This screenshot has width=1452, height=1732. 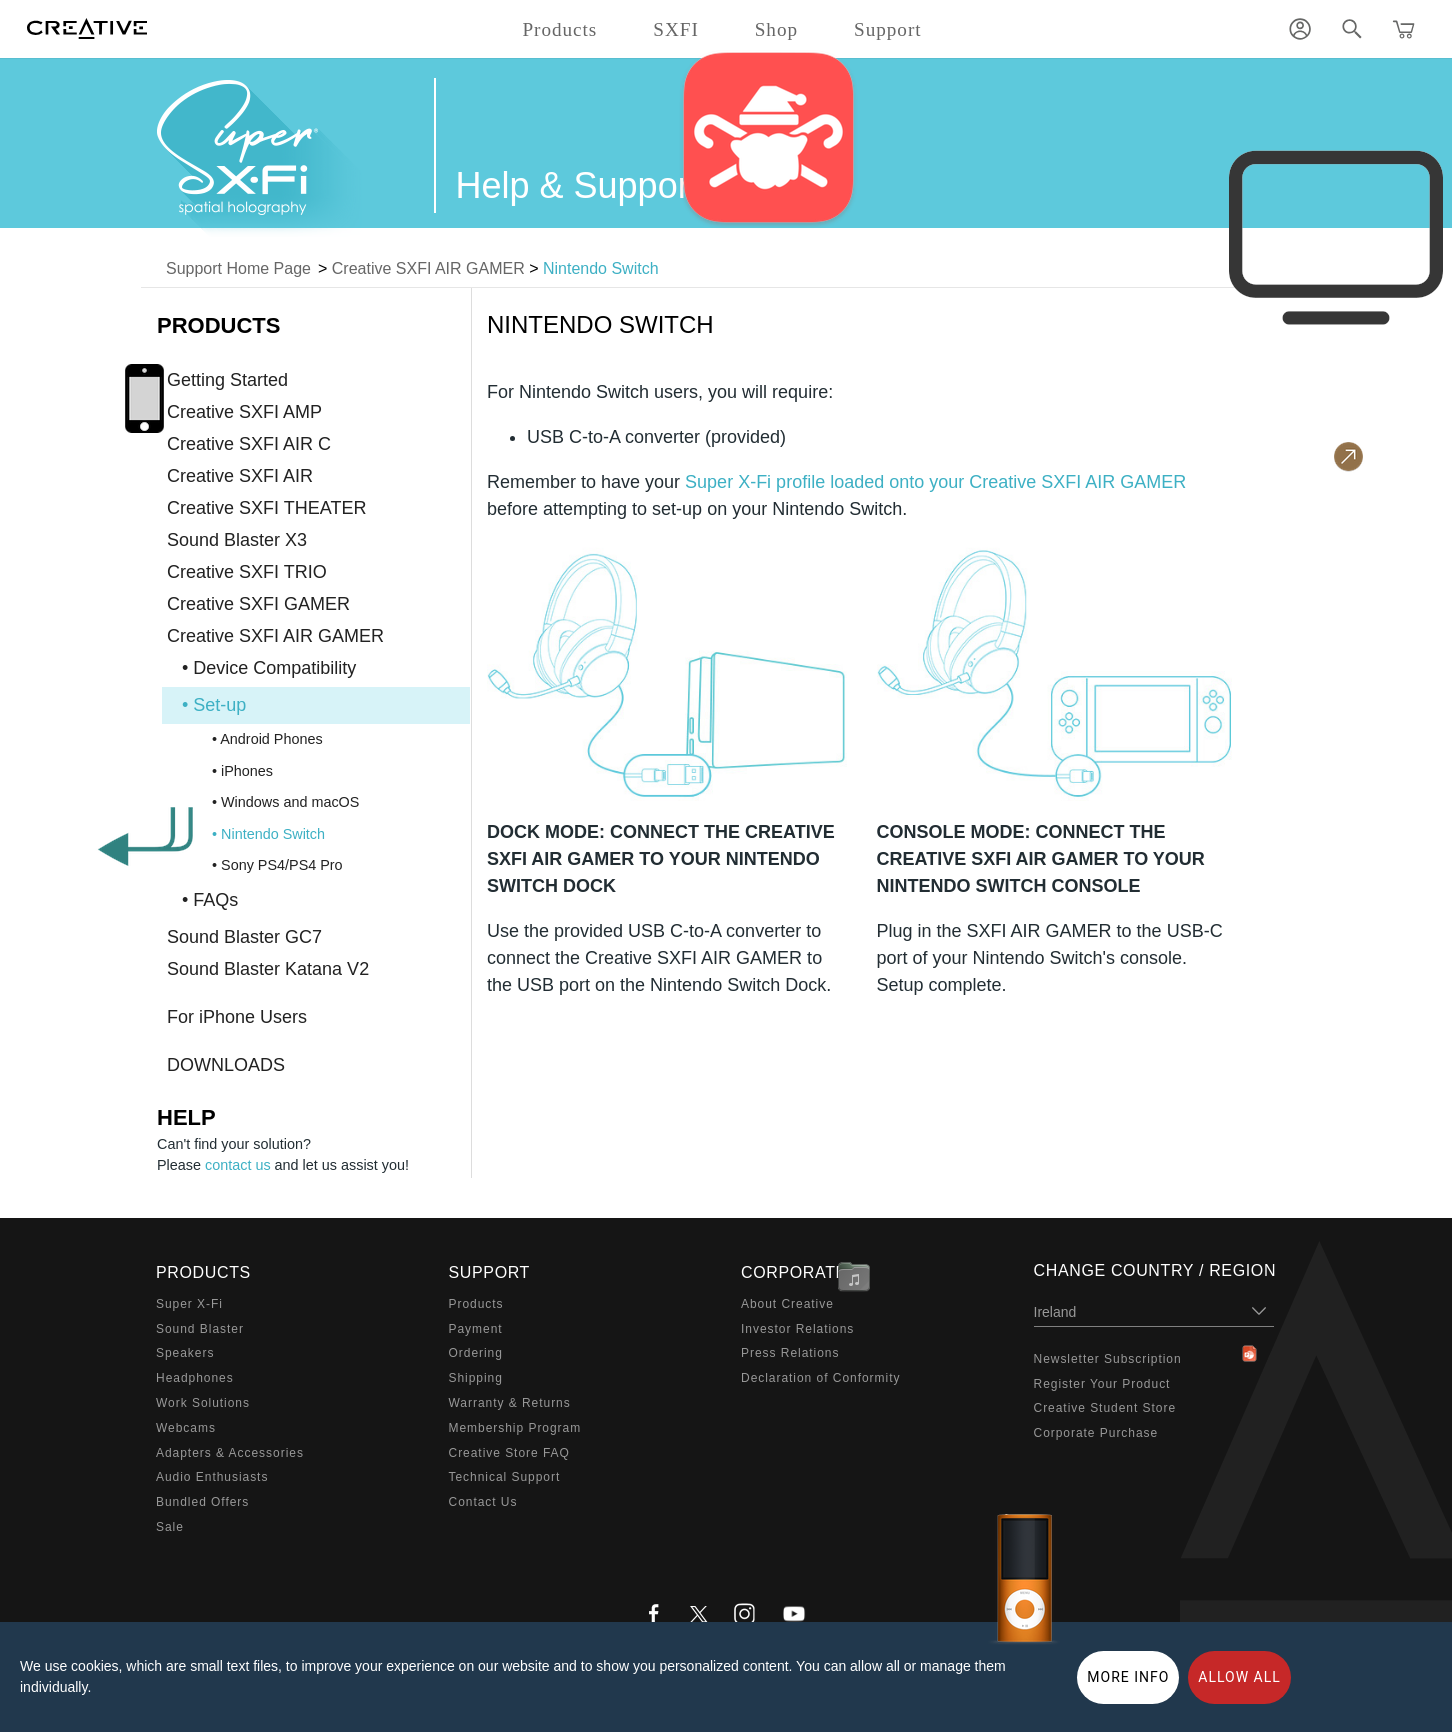 What do you see at coordinates (768, 137) in the screenshot?
I see `open Santa security application` at bounding box center [768, 137].